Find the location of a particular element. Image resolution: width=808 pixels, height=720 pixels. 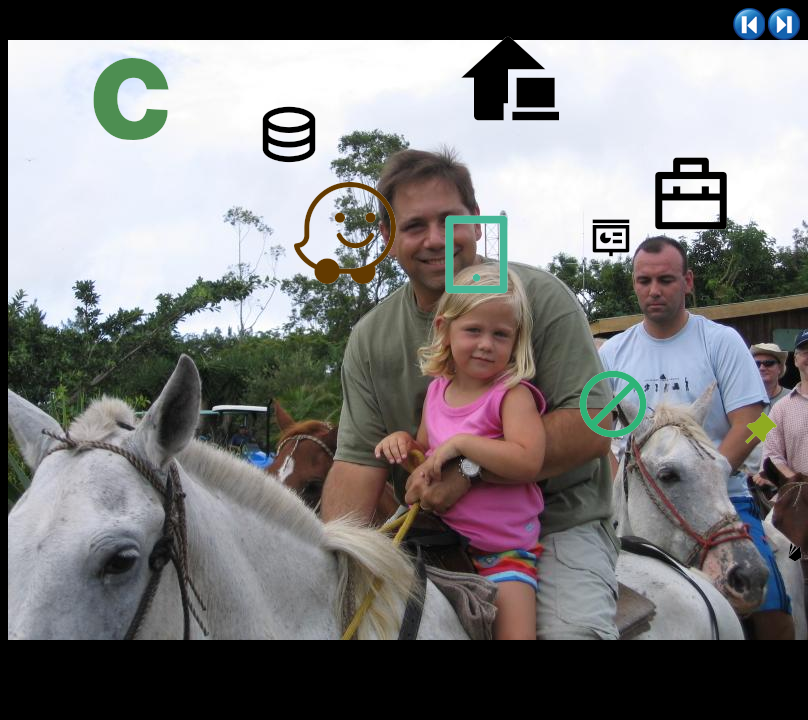

pin an item to keep it visible is located at coordinates (760, 429).